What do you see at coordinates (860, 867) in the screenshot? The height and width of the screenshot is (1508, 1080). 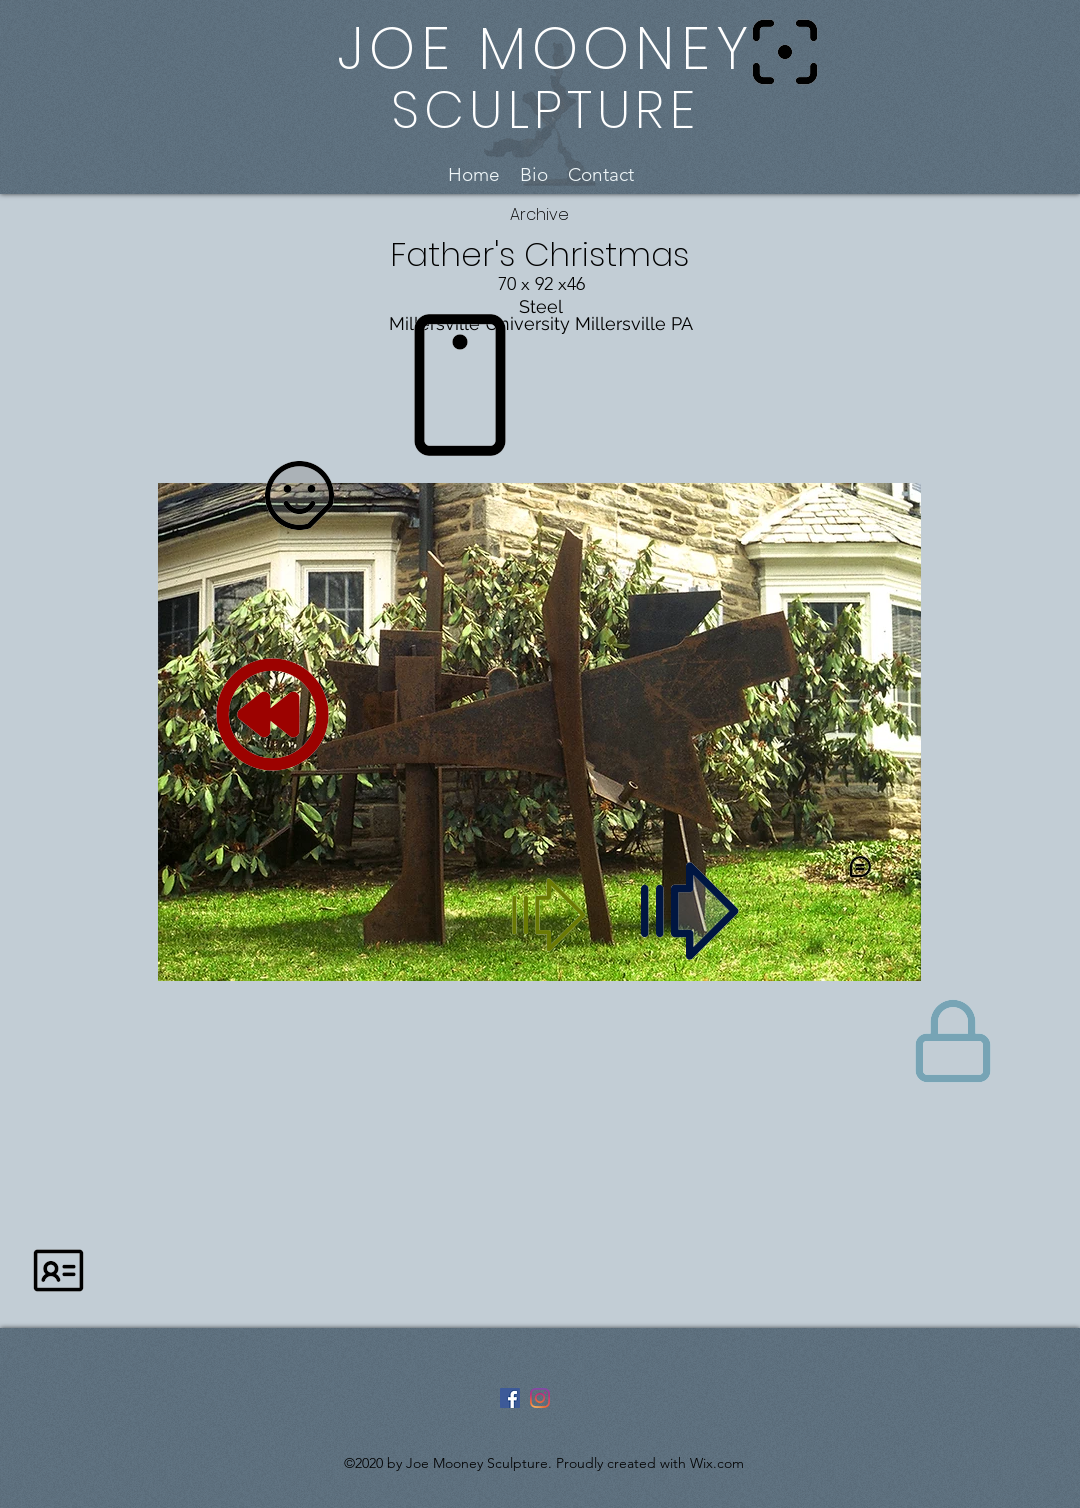 I see `open chat or messaging` at bounding box center [860, 867].